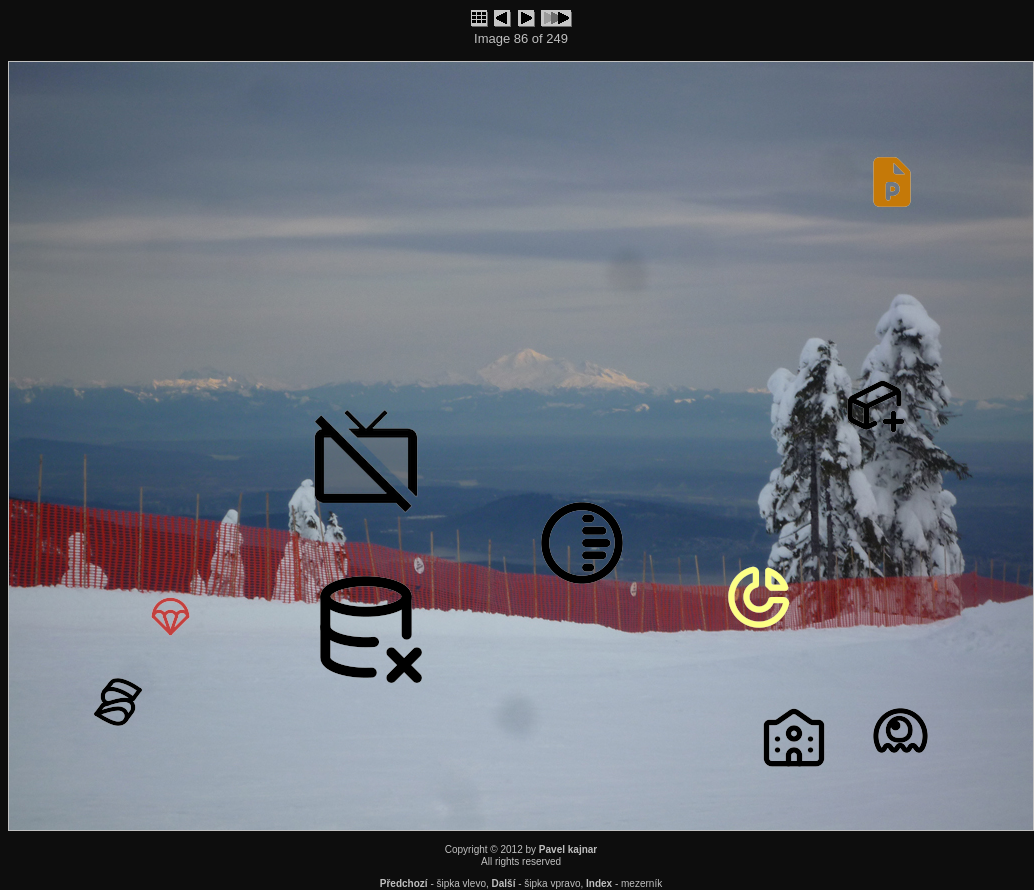  Describe the element at coordinates (892, 182) in the screenshot. I see `open a PowerPoint presentation file` at that location.